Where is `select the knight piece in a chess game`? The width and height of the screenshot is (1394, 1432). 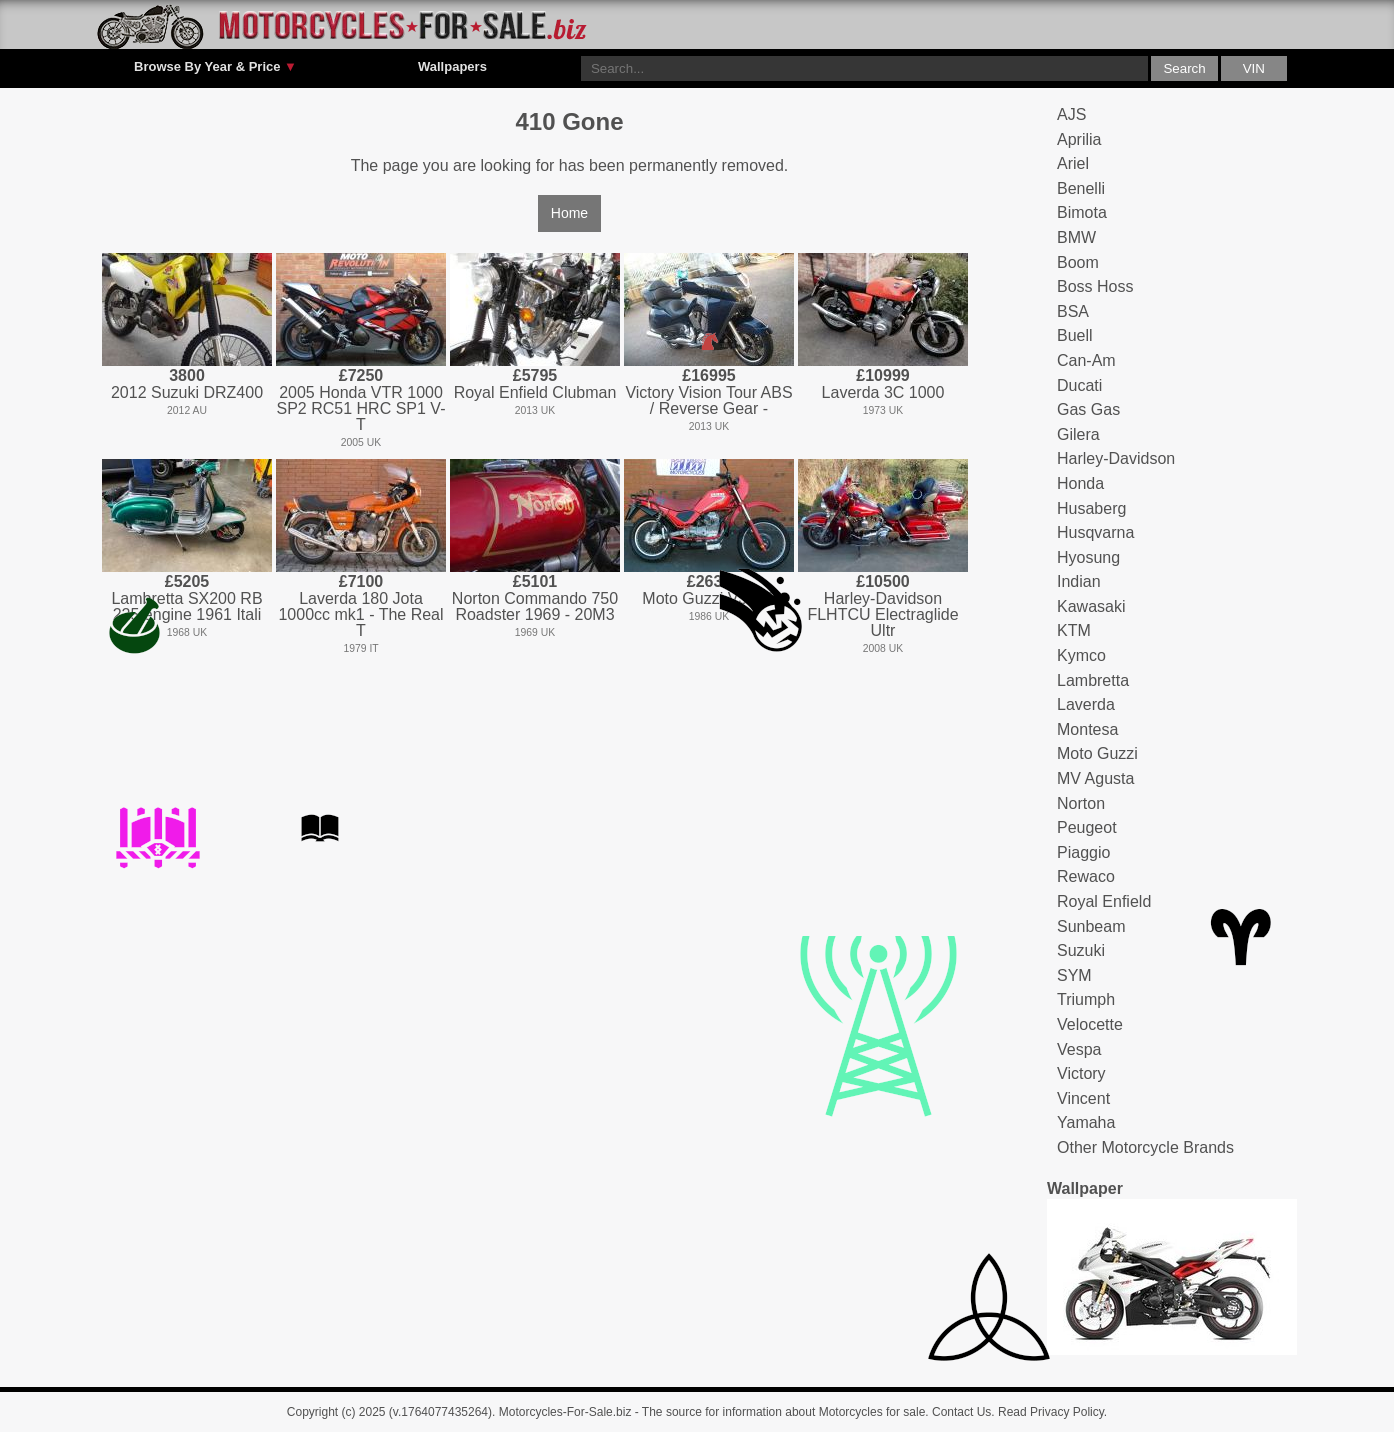
select the knight piece in a chess game is located at coordinates (710, 341).